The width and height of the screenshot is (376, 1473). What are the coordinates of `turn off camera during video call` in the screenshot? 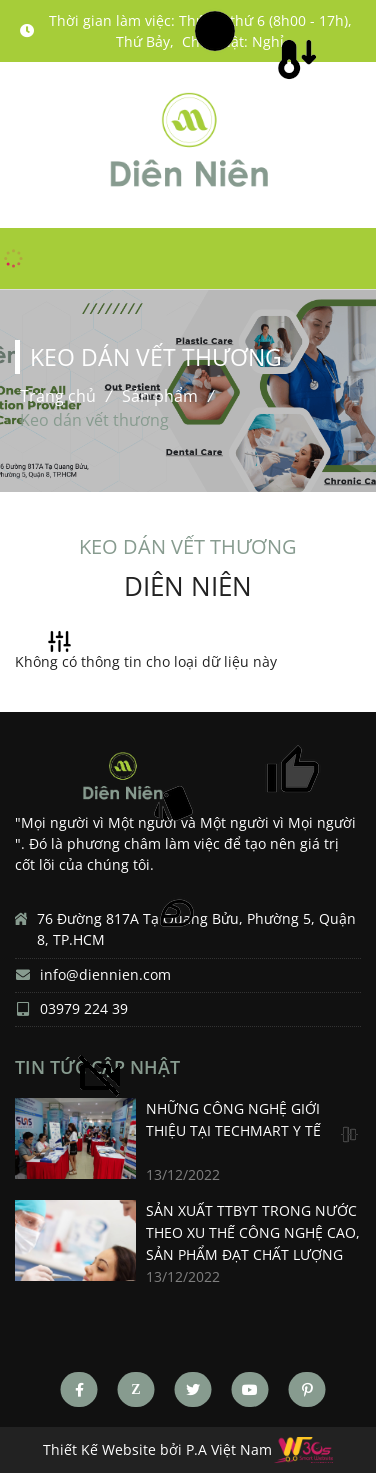 It's located at (100, 1077).